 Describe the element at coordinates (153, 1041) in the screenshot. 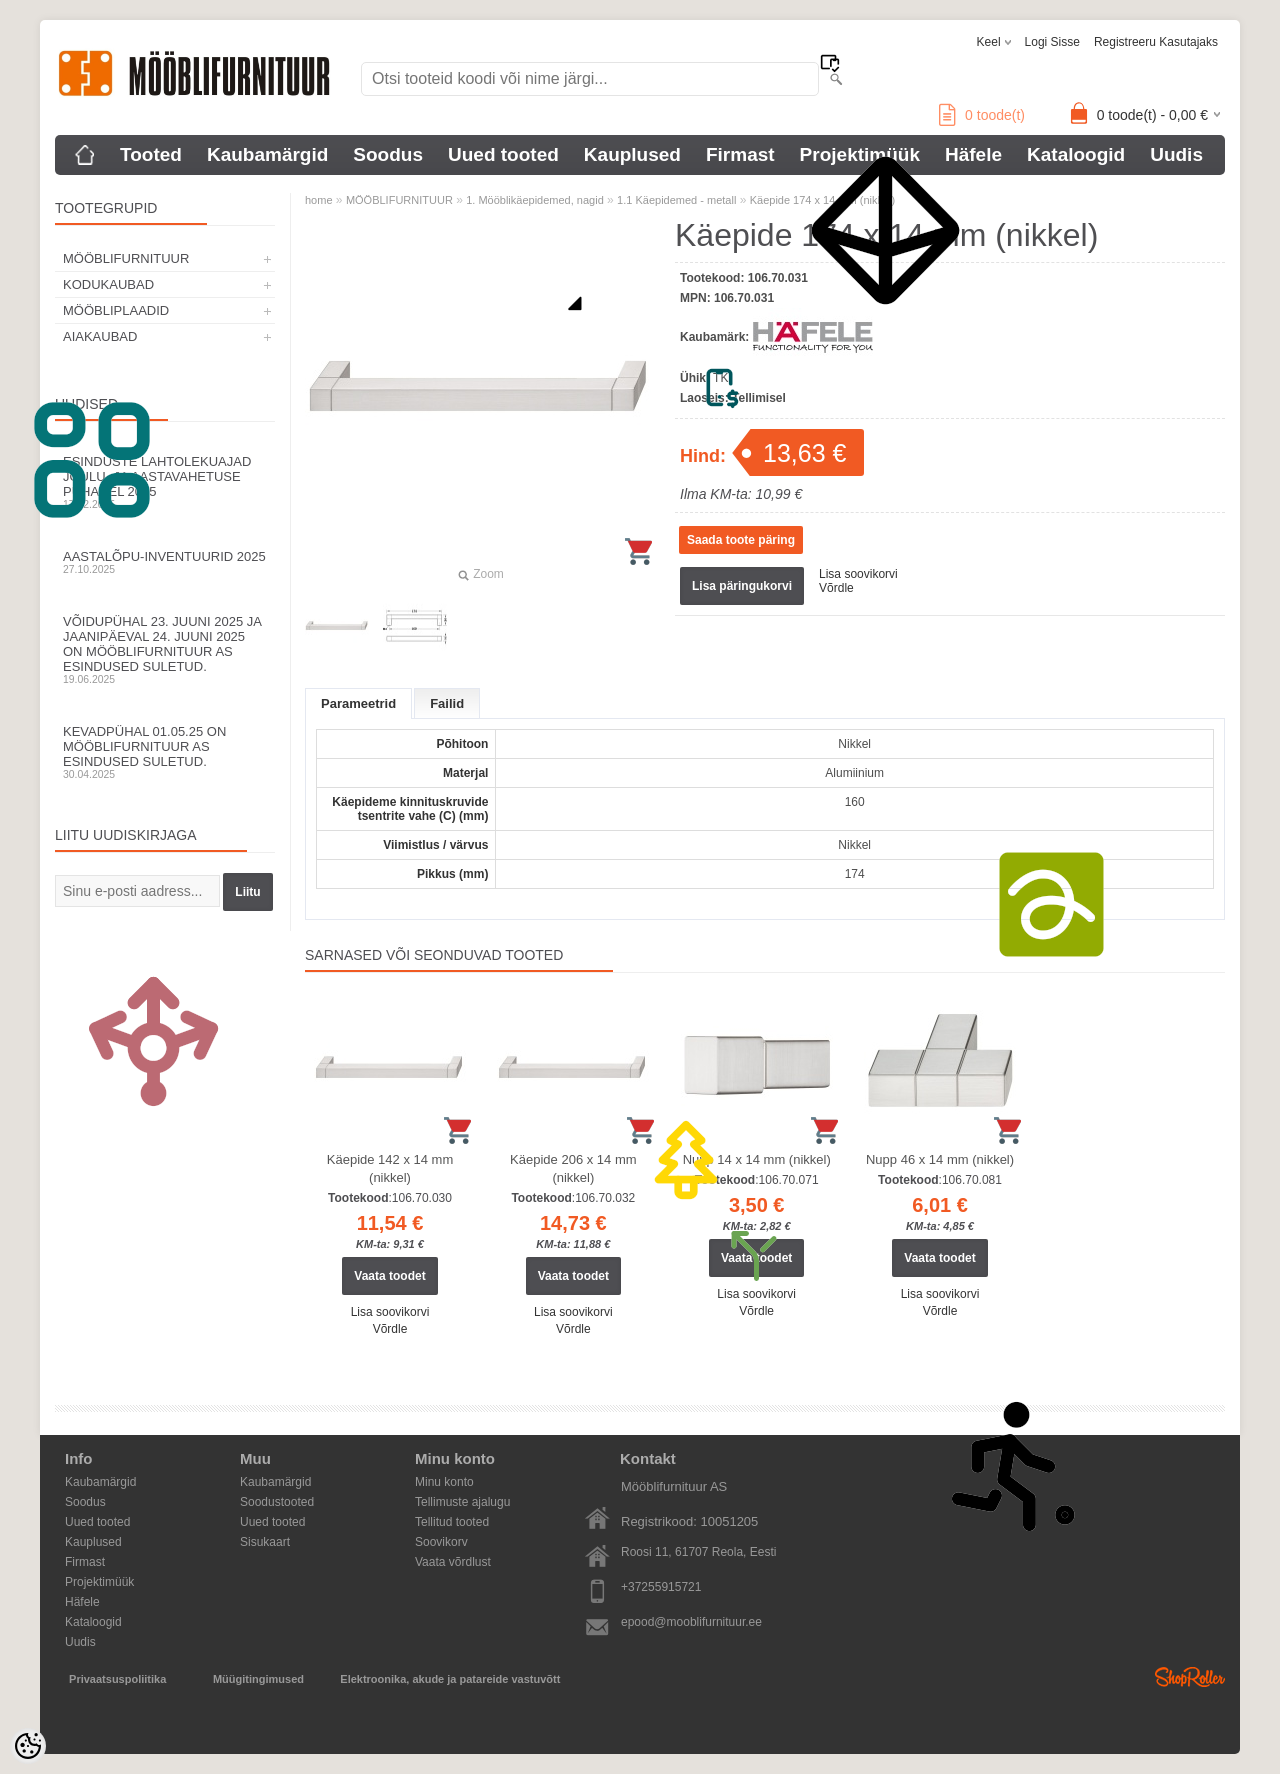

I see `configure load balancer settings` at that location.